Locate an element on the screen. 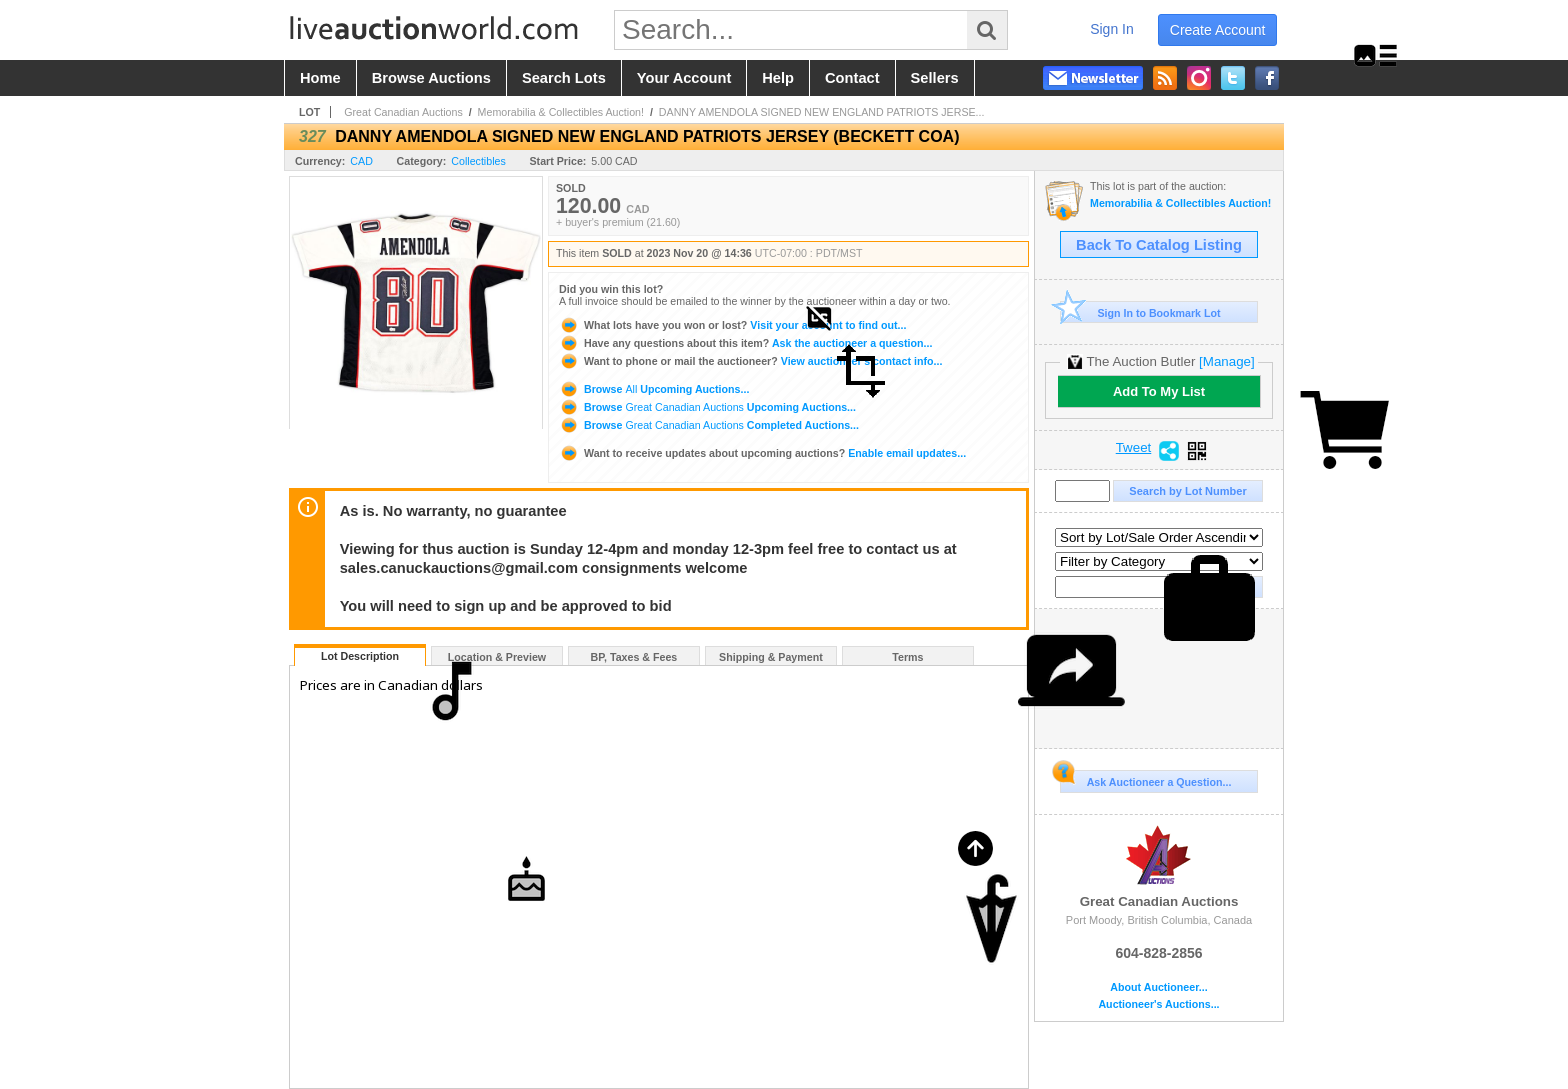  view weather protection or rain forecast is located at coordinates (991, 920).